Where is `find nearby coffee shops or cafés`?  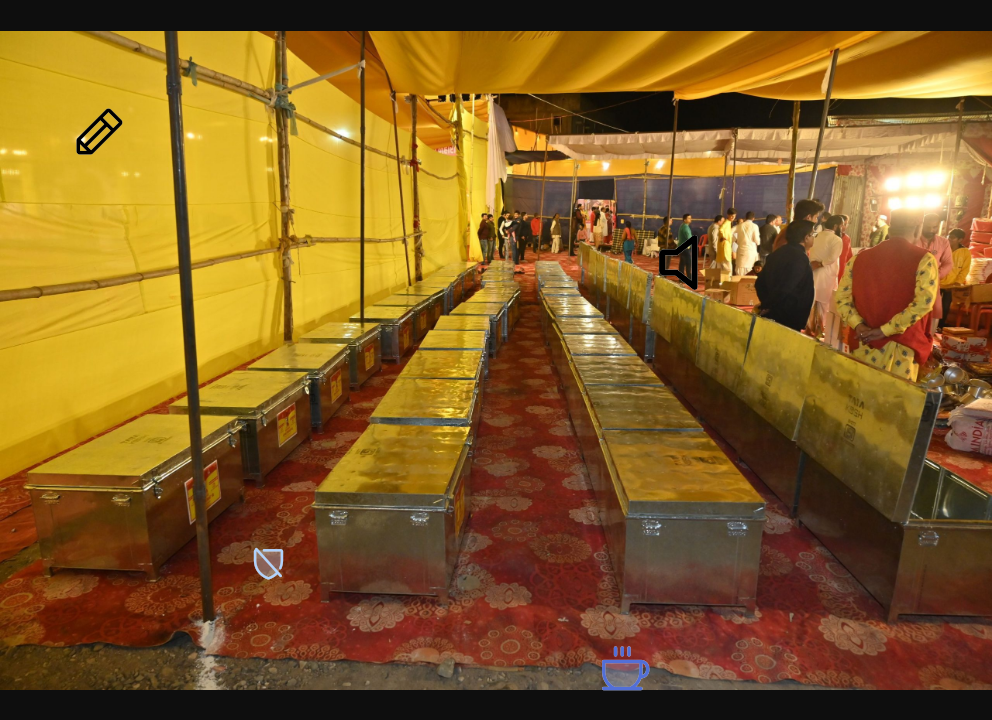
find nearby coffee shops or cafés is located at coordinates (624, 670).